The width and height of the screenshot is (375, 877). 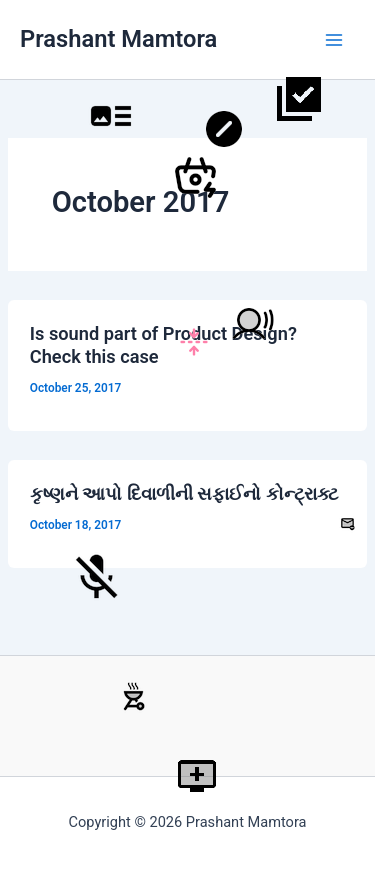 What do you see at coordinates (133, 696) in the screenshot?
I see `access outdoor cooking or grilling recipes` at bounding box center [133, 696].